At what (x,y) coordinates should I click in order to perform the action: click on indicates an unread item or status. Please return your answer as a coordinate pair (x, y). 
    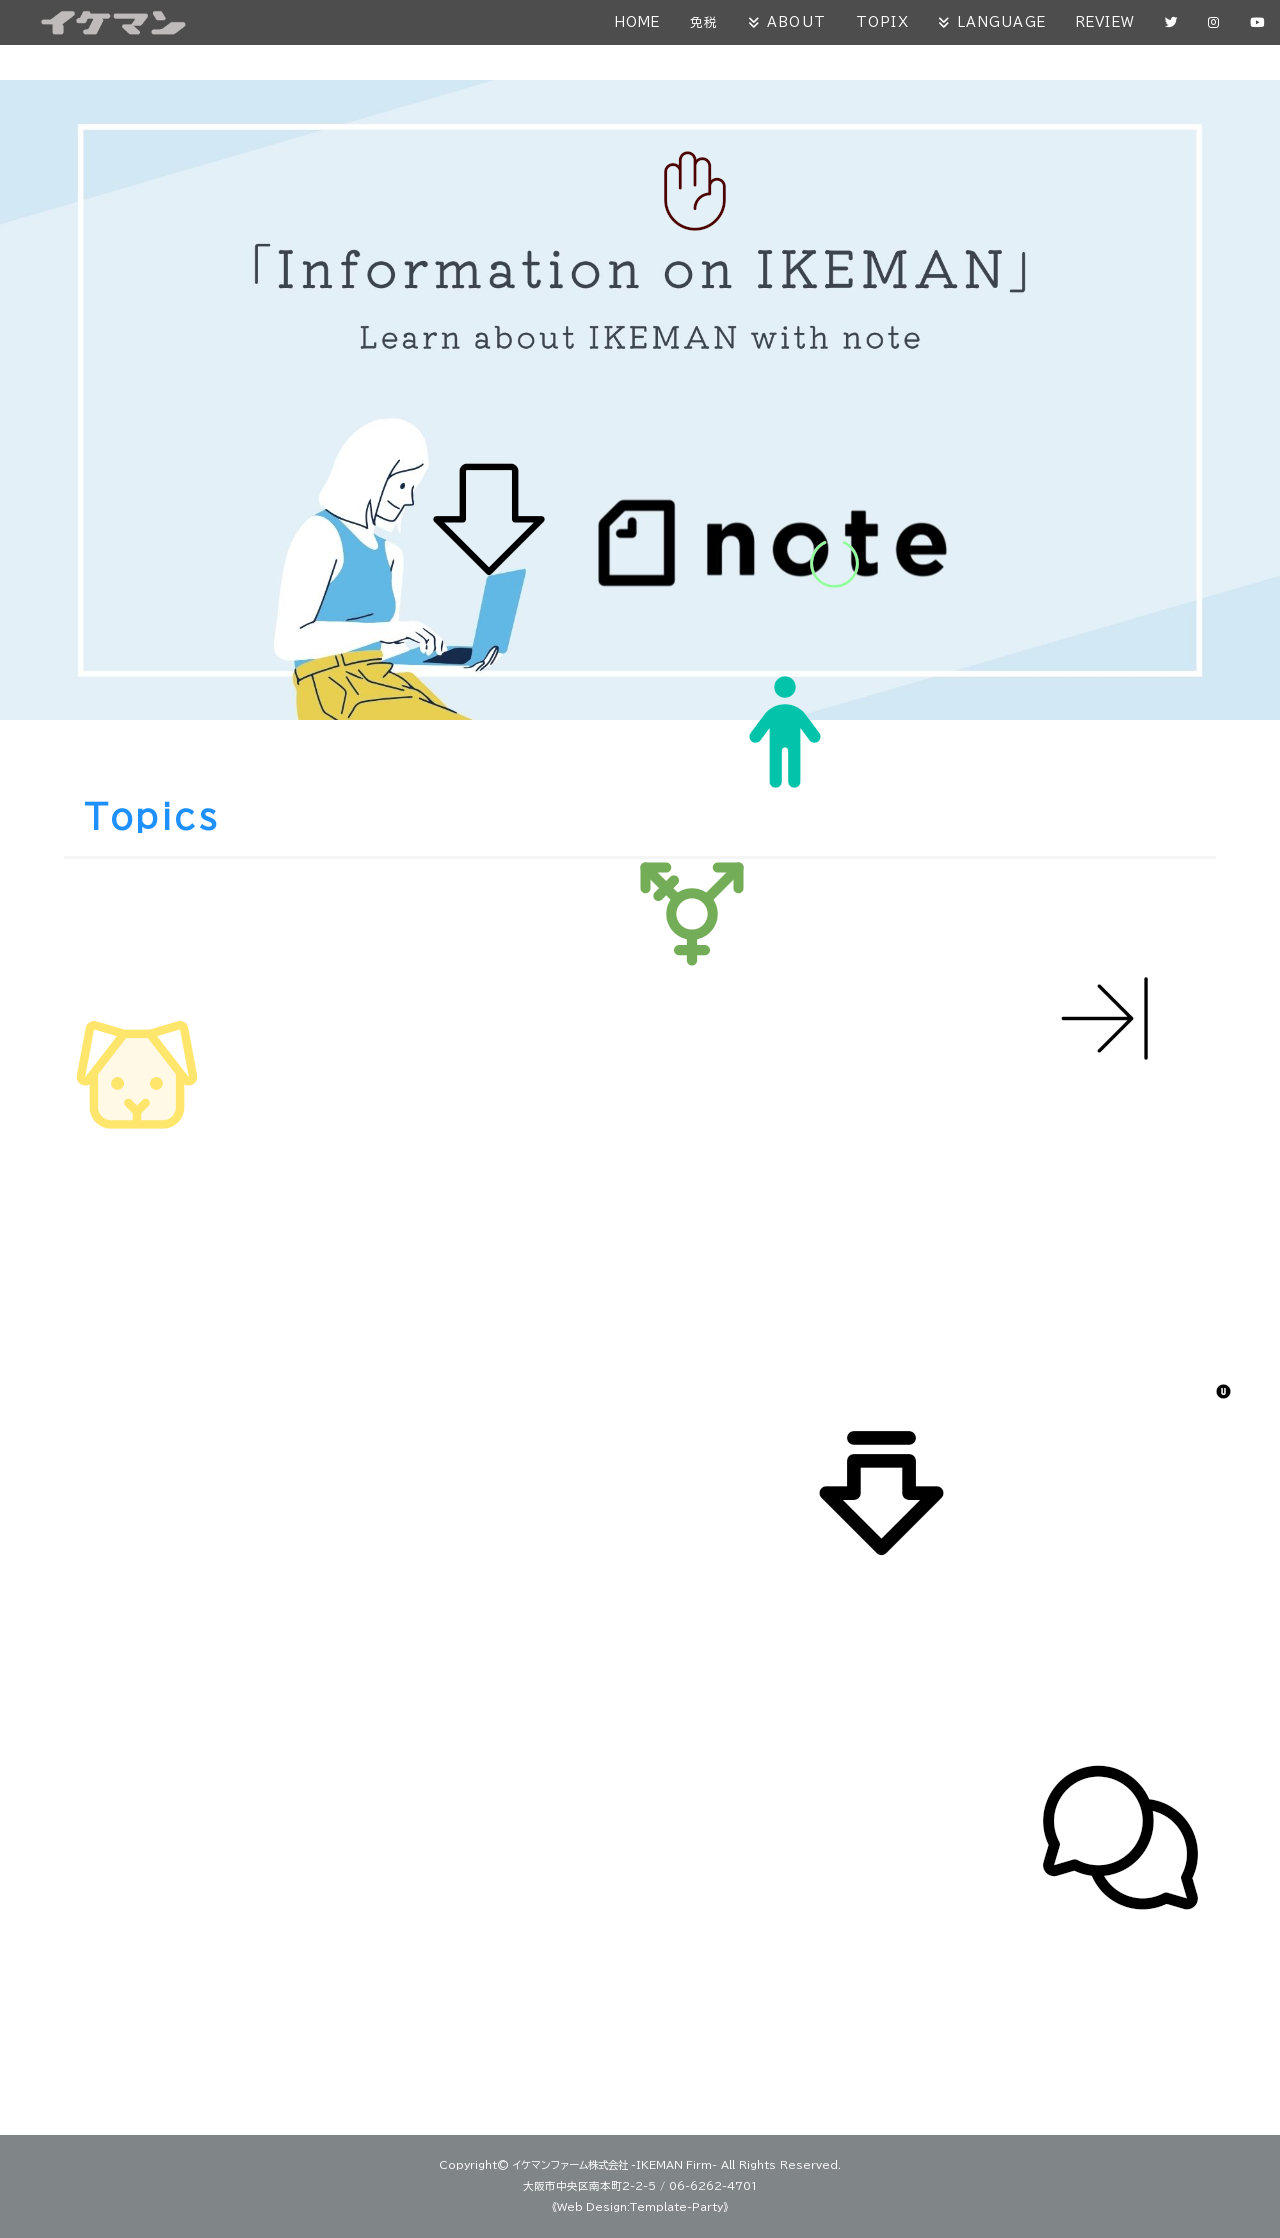
    Looking at the image, I should click on (1223, 1391).